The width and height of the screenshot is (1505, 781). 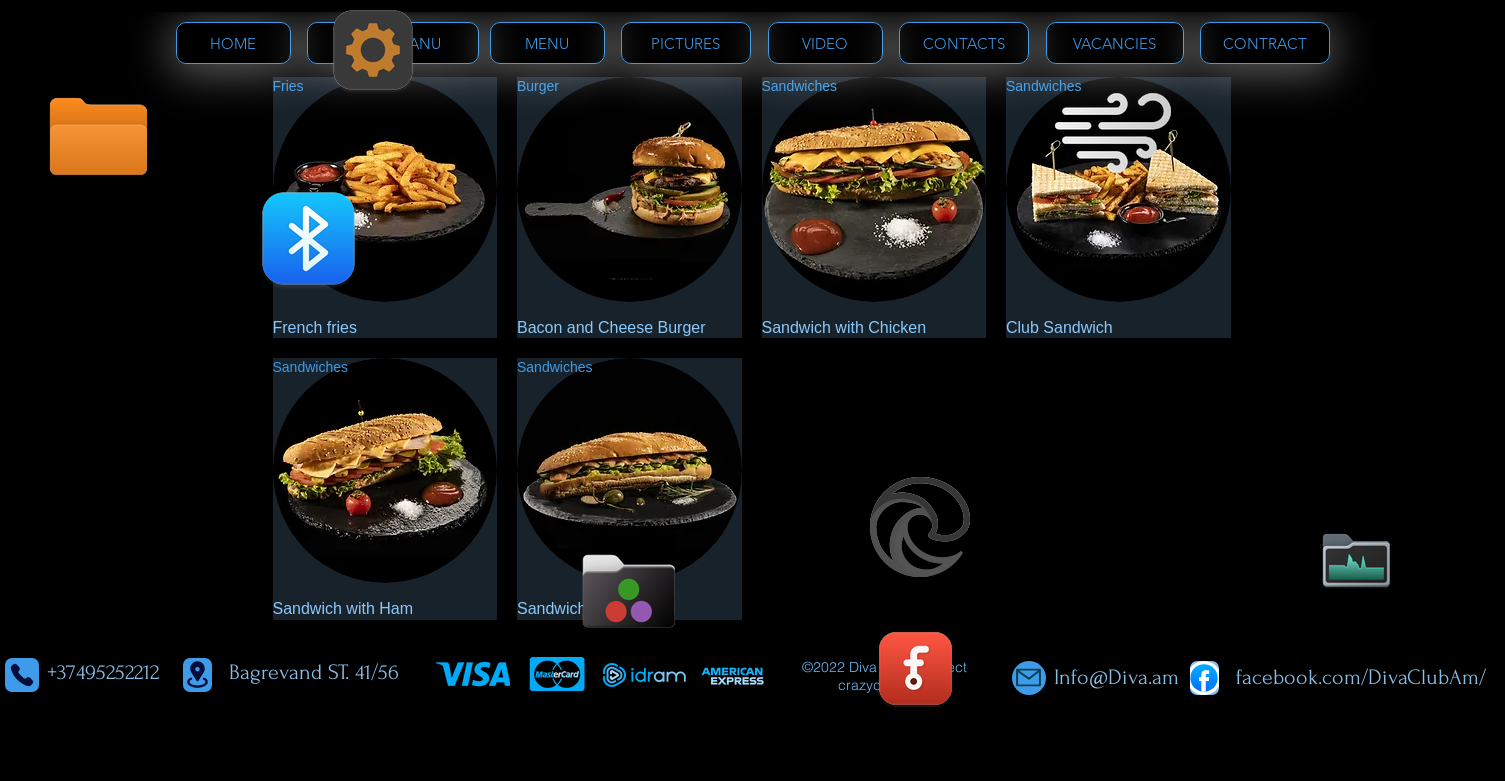 What do you see at coordinates (1113, 133) in the screenshot?
I see `indicates windy weather conditions` at bounding box center [1113, 133].